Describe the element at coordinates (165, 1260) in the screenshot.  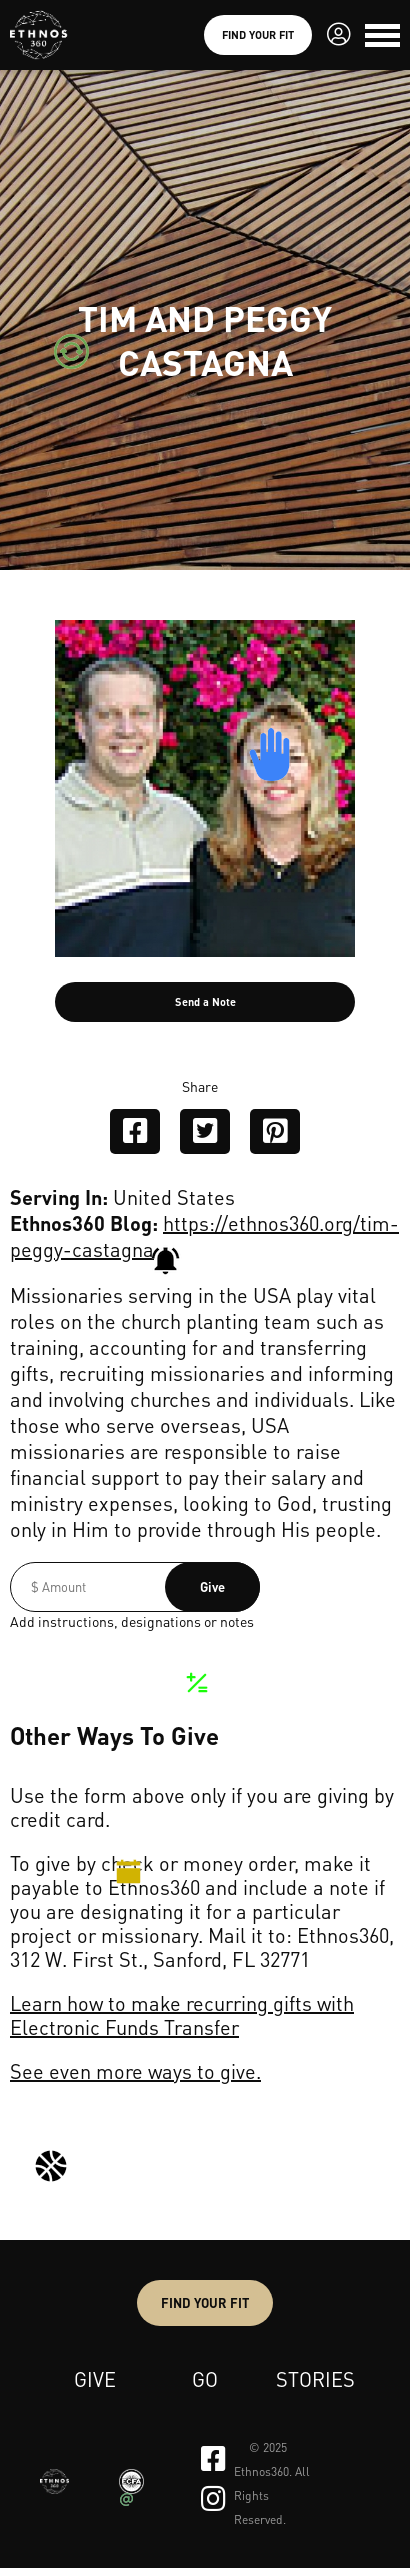
I see `indicates active or incoming notifications` at that location.